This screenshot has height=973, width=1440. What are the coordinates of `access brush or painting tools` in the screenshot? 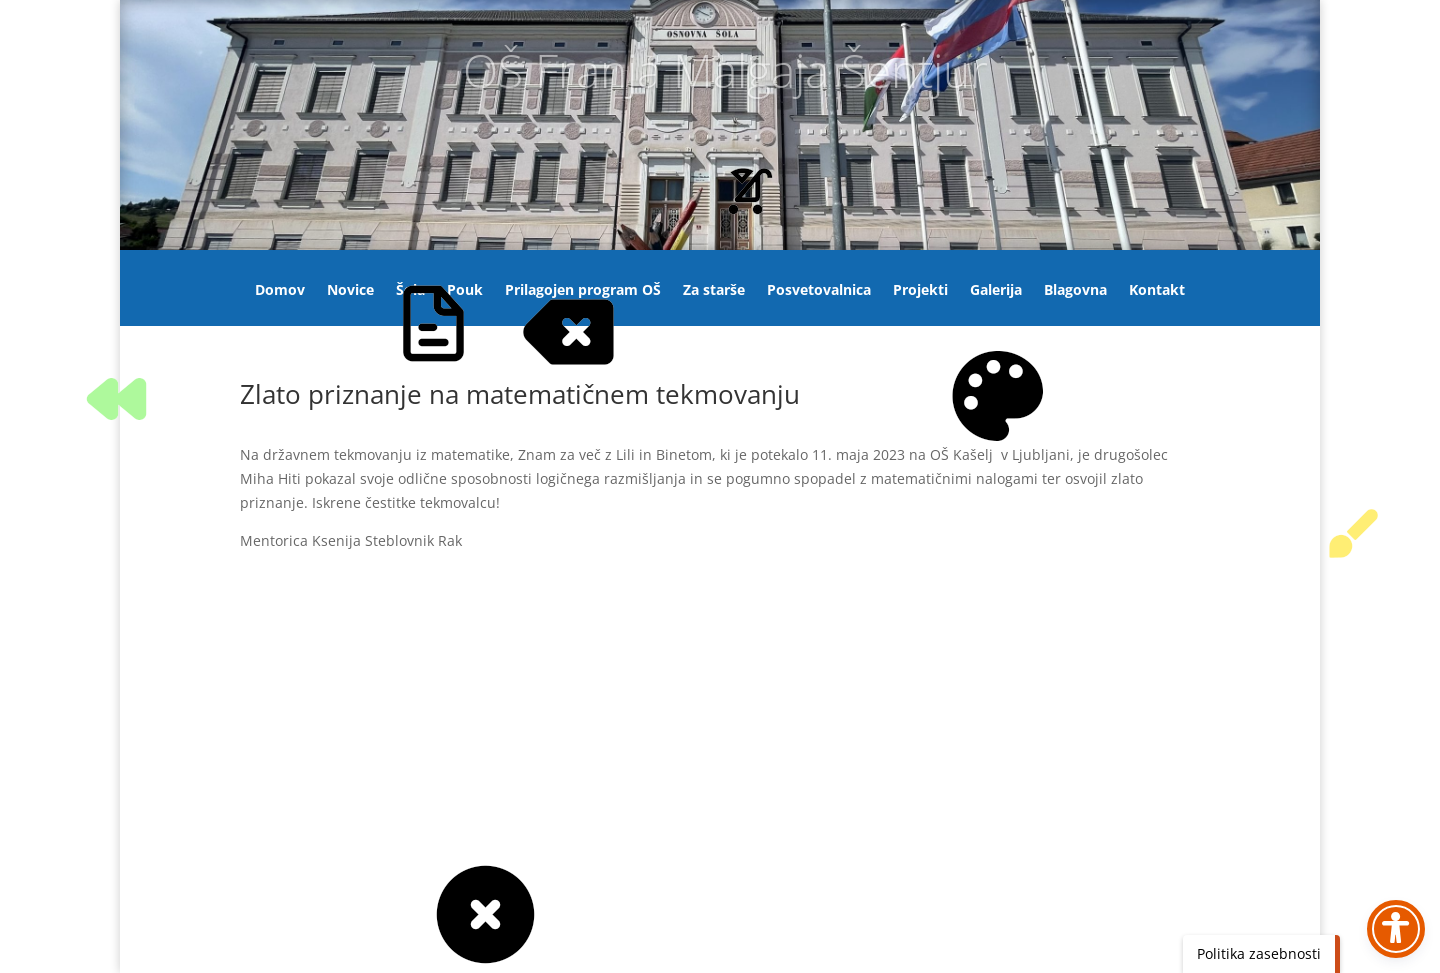 It's located at (1353, 533).